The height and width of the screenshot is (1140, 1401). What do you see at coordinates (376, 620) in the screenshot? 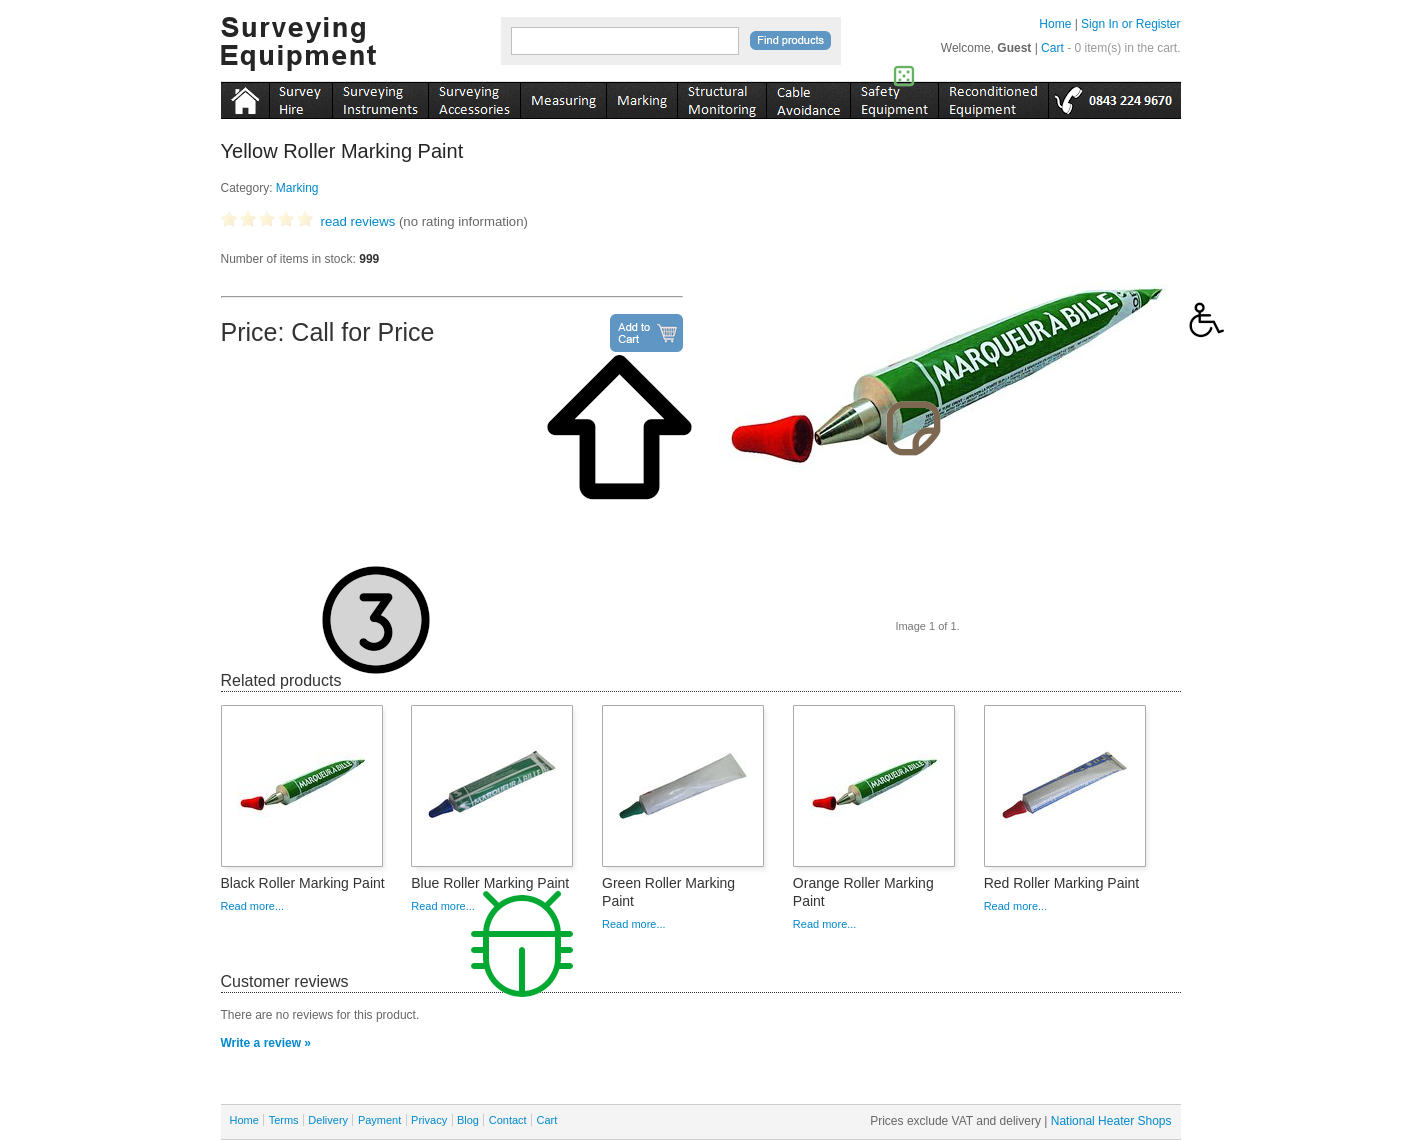
I see `indicates step three in a multi-step process` at bounding box center [376, 620].